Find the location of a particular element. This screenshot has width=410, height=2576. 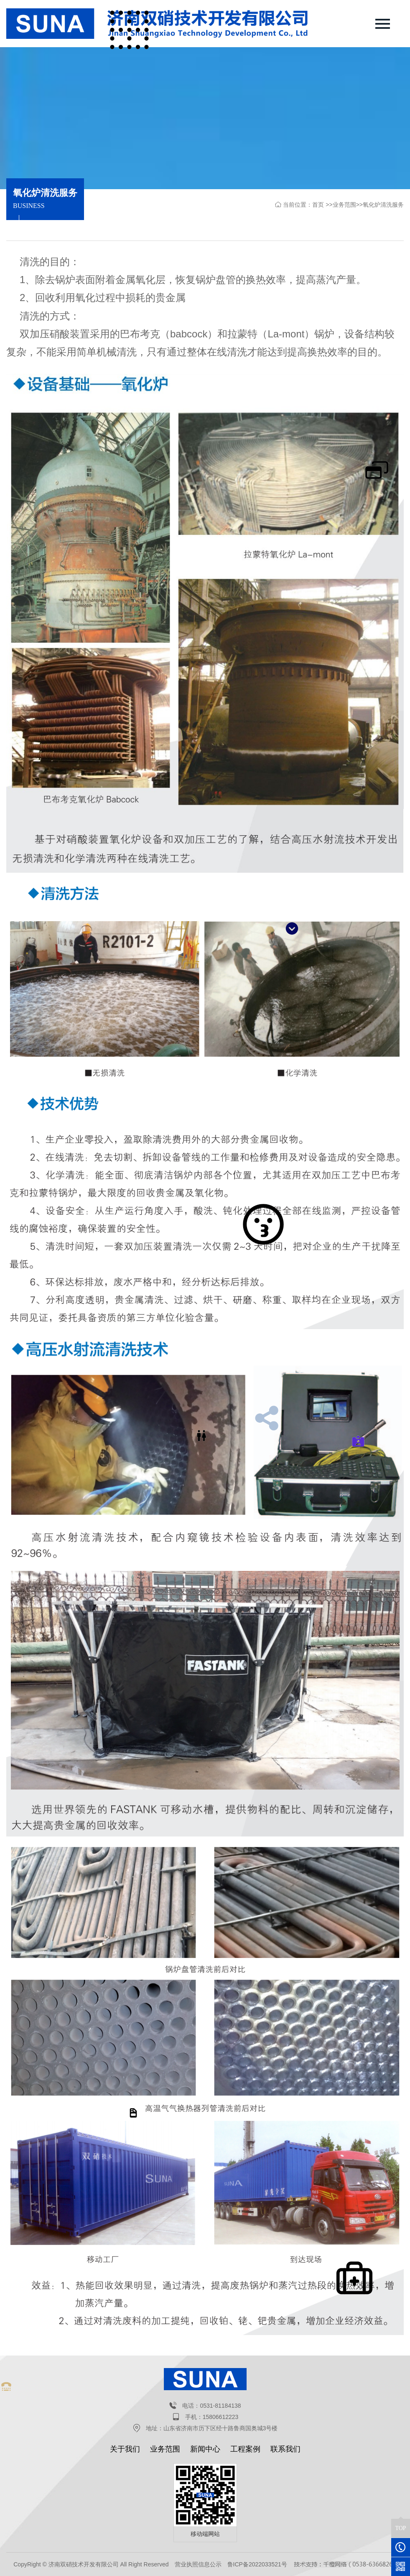

view invoice or billing document is located at coordinates (133, 2113).